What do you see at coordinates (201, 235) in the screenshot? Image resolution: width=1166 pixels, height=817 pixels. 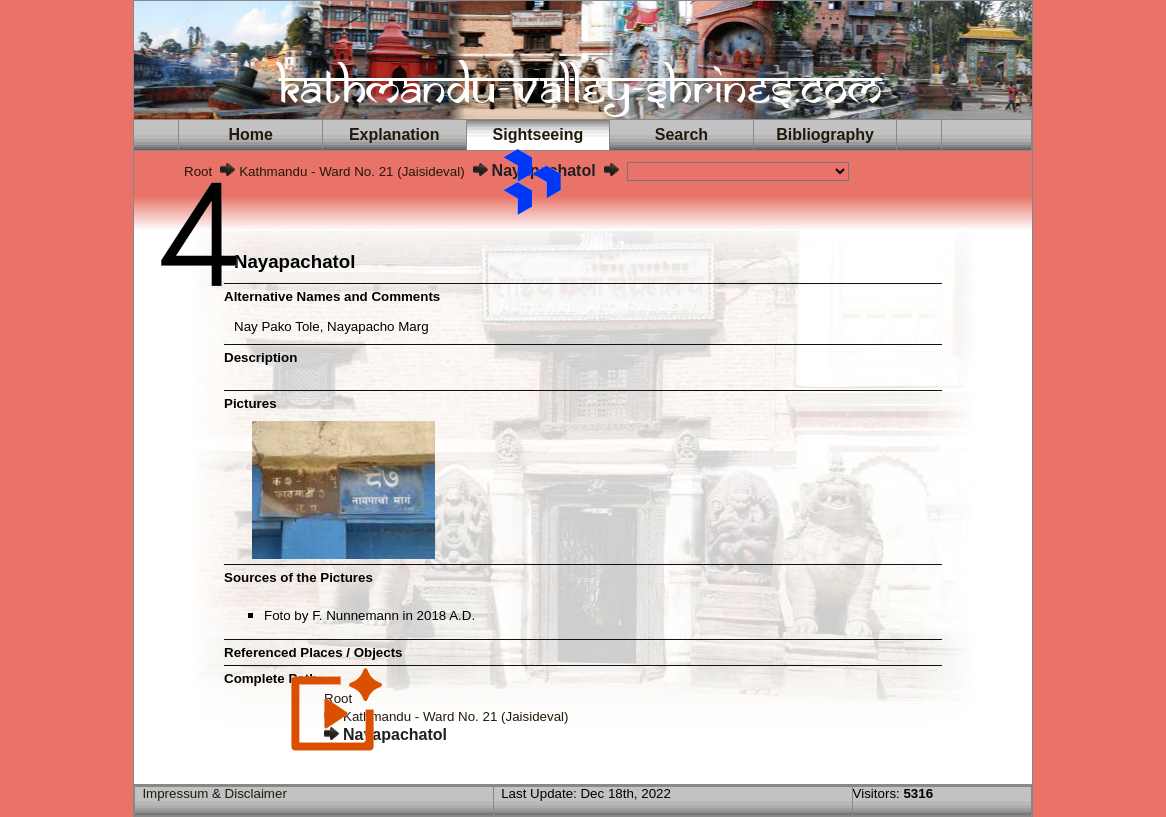 I see `indicates step 4 in a numbered sequence` at bounding box center [201, 235].